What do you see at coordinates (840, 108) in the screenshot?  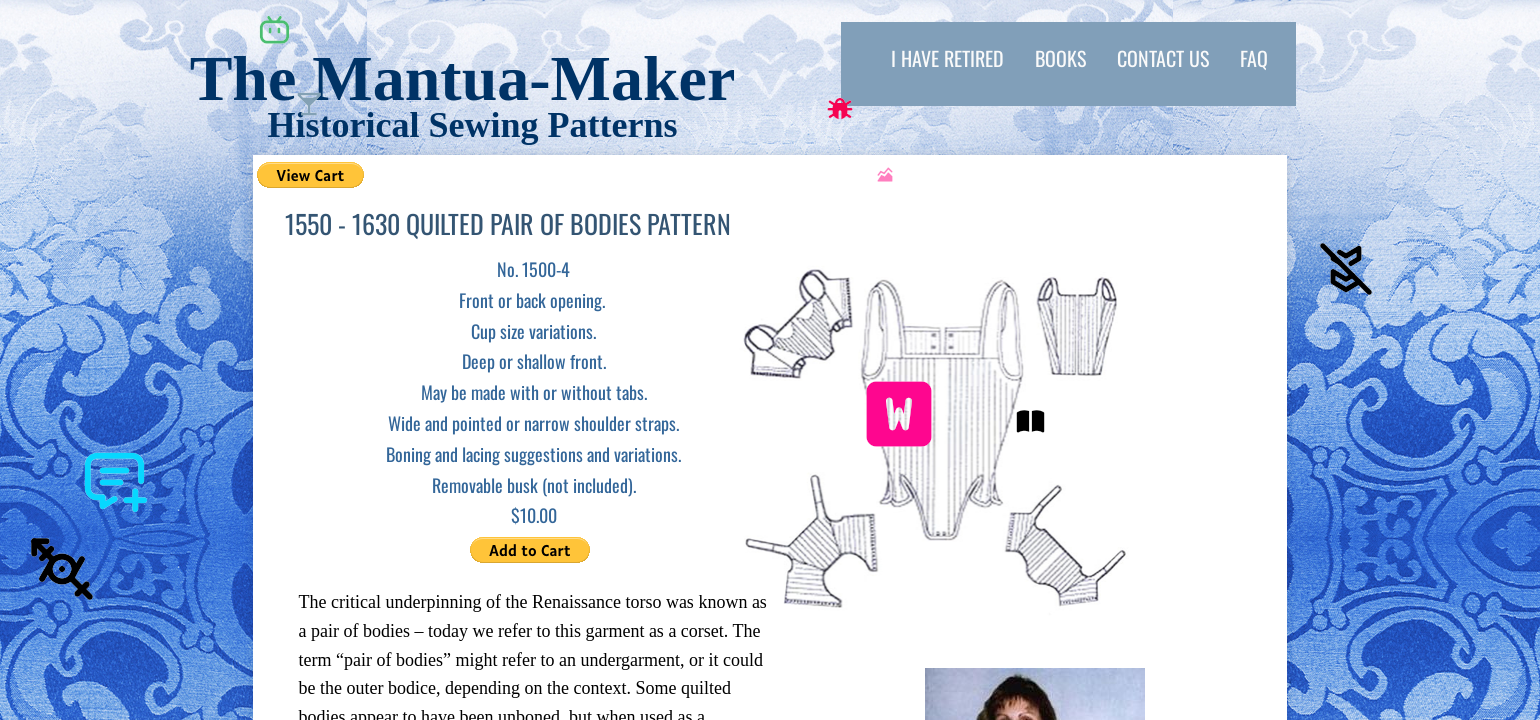 I see `report a bug or issue` at bounding box center [840, 108].